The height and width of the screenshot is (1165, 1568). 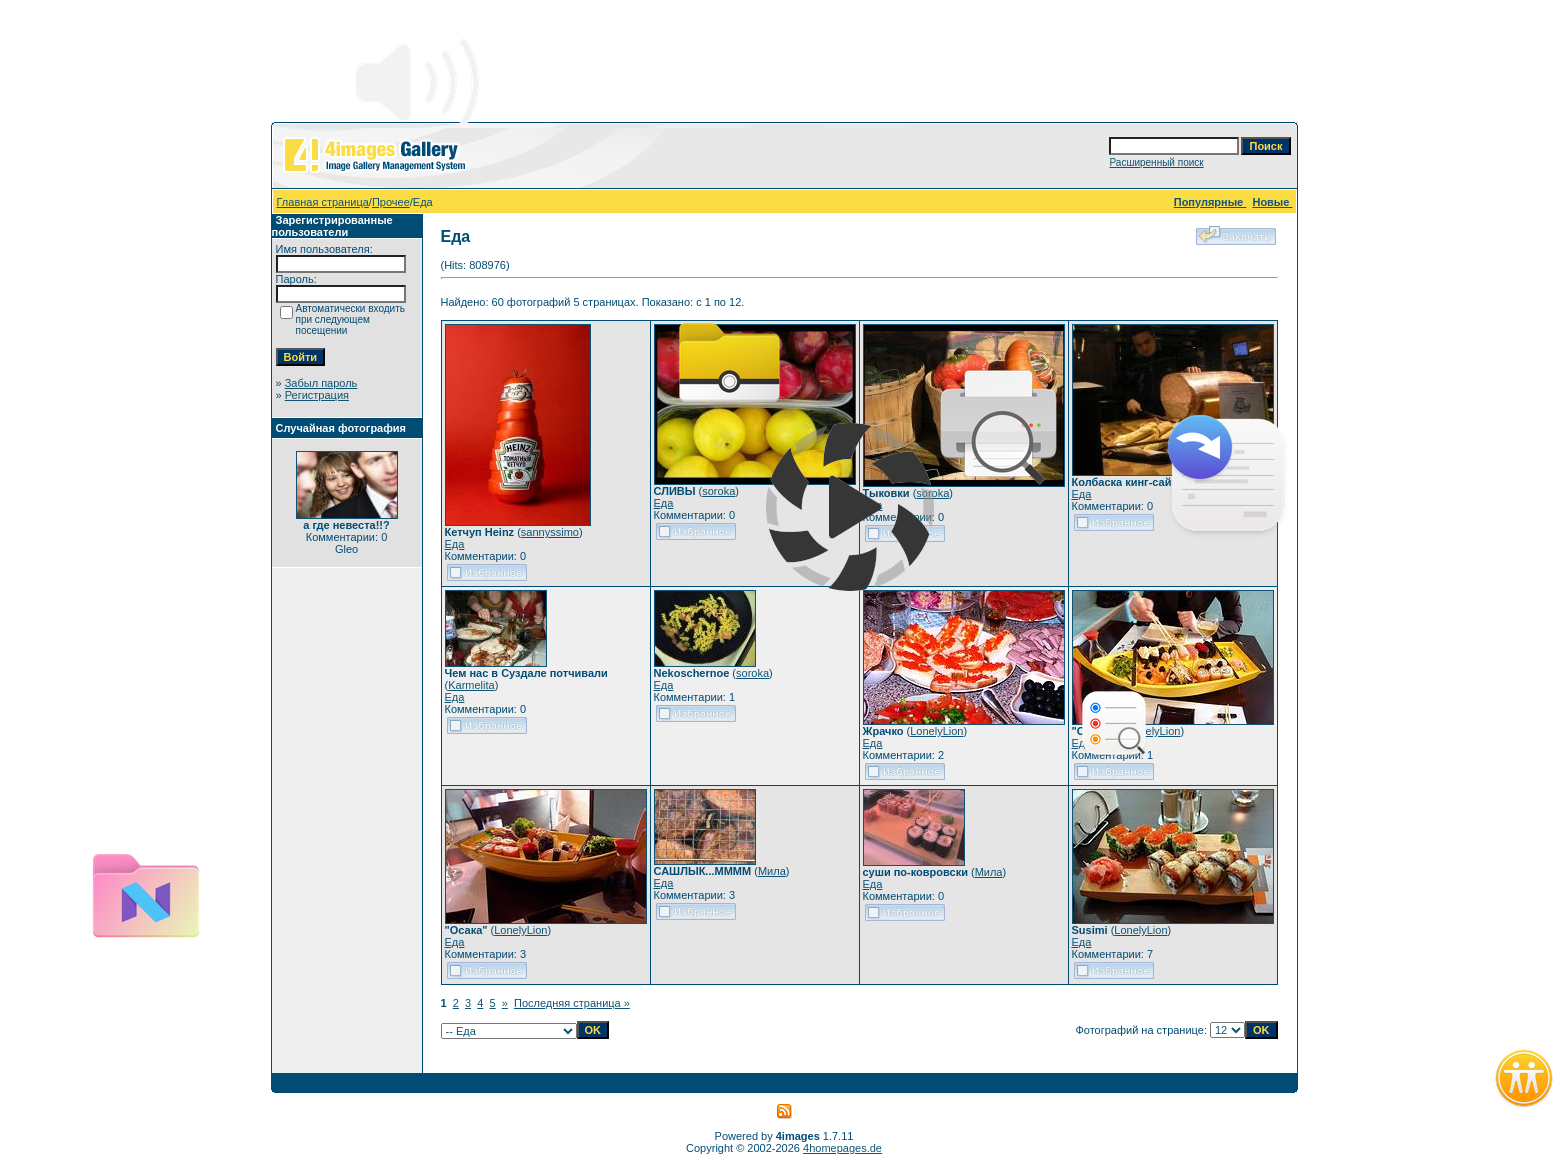 I want to click on preview document before printing, so click(x=998, y=423).